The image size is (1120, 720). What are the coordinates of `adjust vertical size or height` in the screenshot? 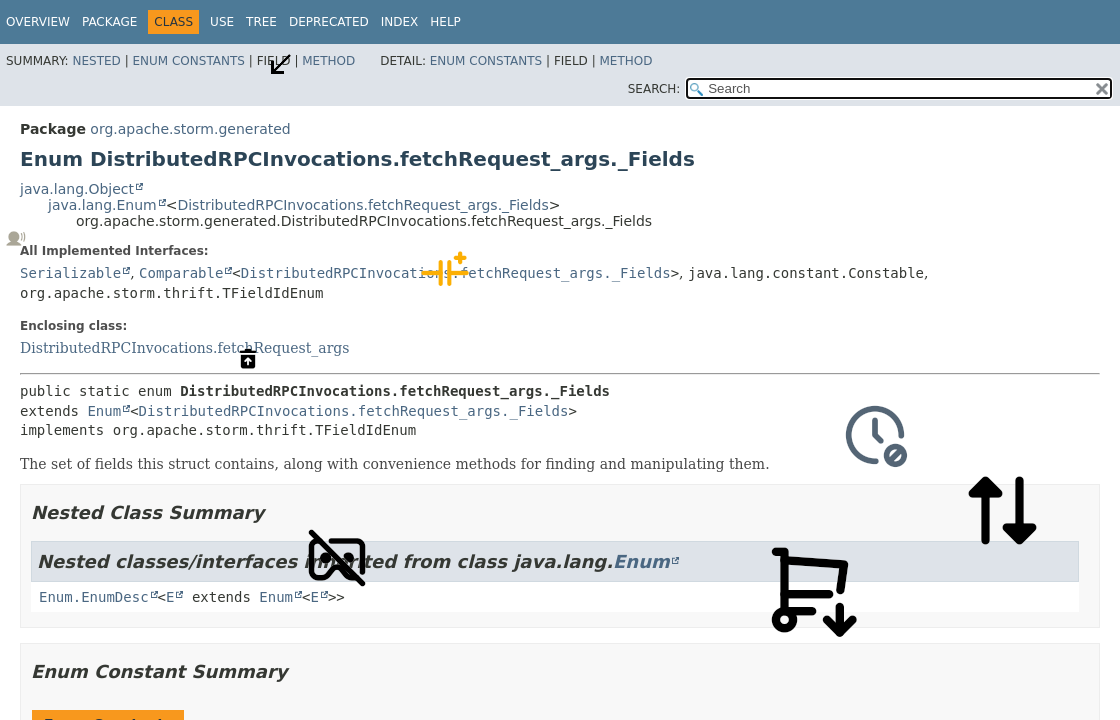 It's located at (1002, 510).